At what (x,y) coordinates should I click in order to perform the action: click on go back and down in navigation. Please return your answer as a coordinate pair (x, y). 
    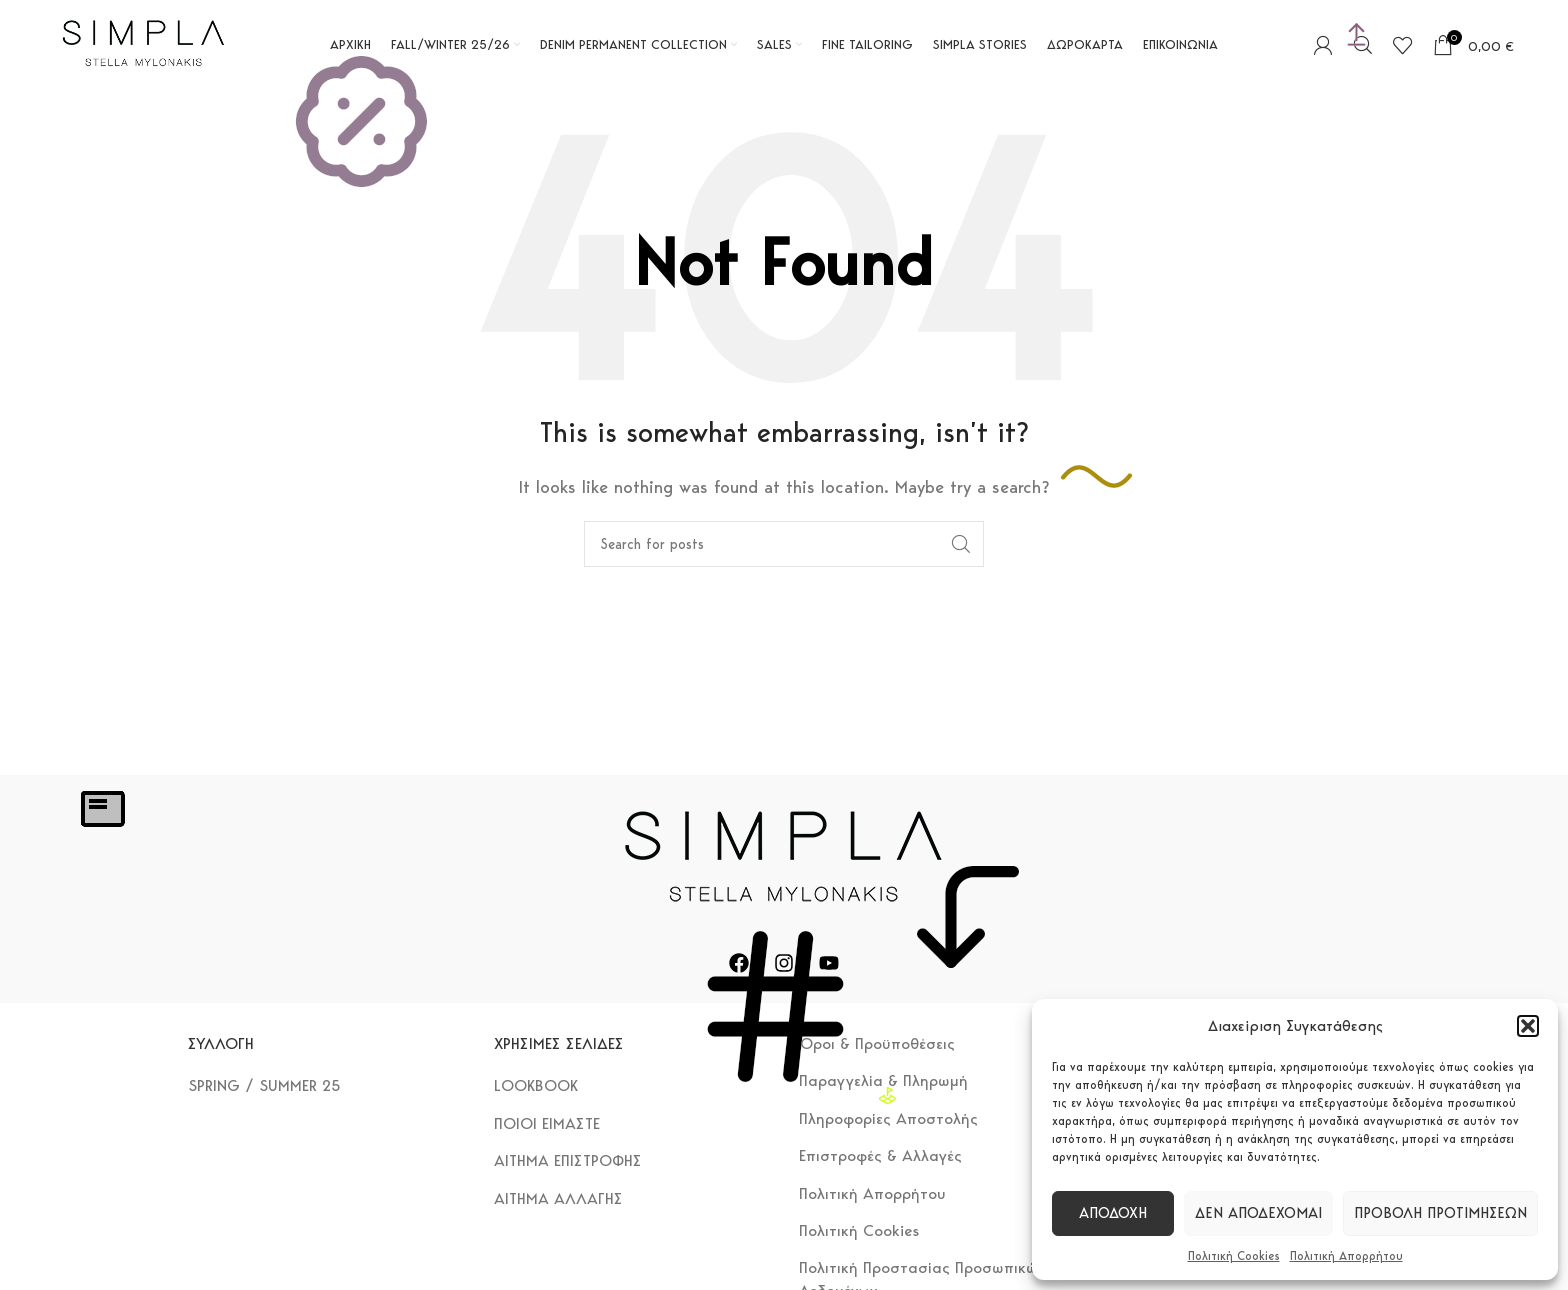
    Looking at the image, I should click on (968, 917).